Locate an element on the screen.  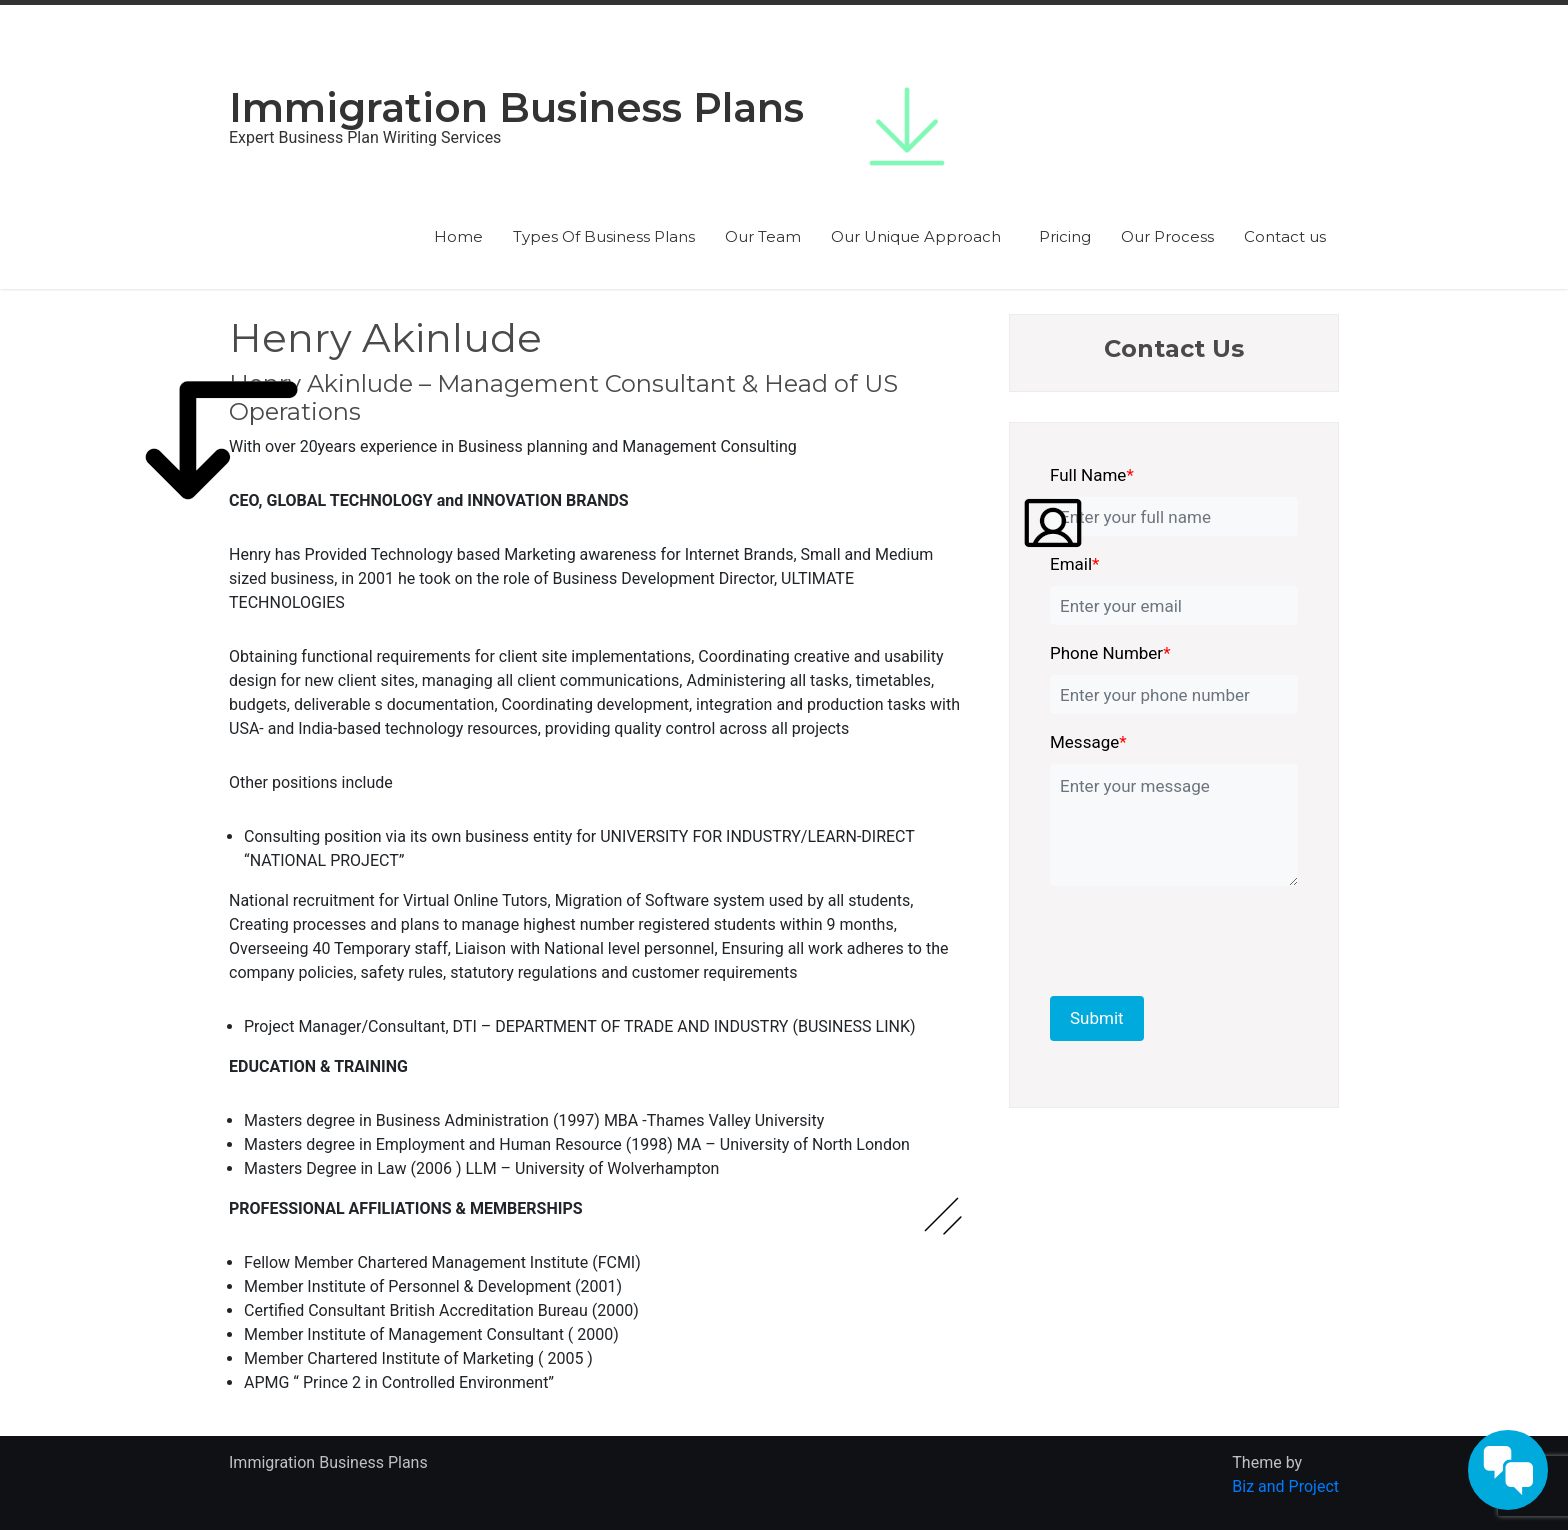
navigate back and down in a menu hierarchy is located at coordinates (216, 429).